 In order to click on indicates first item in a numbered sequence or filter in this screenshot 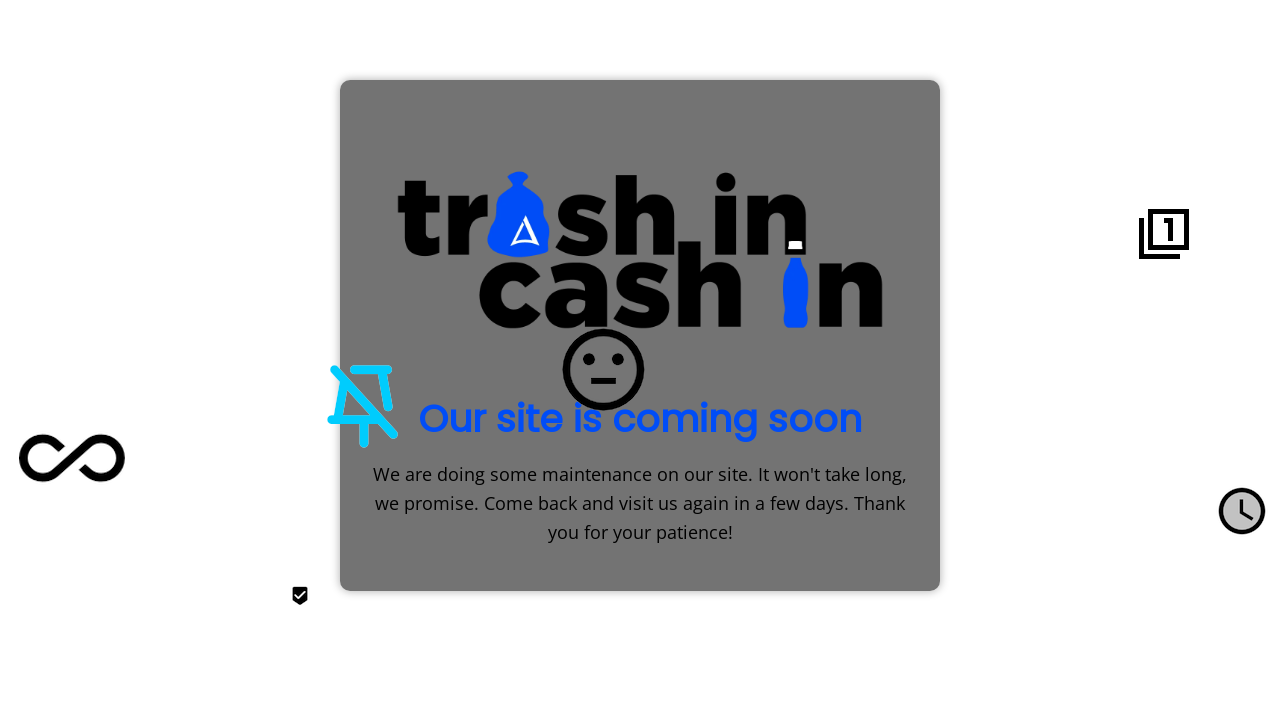, I will do `click(1164, 234)`.